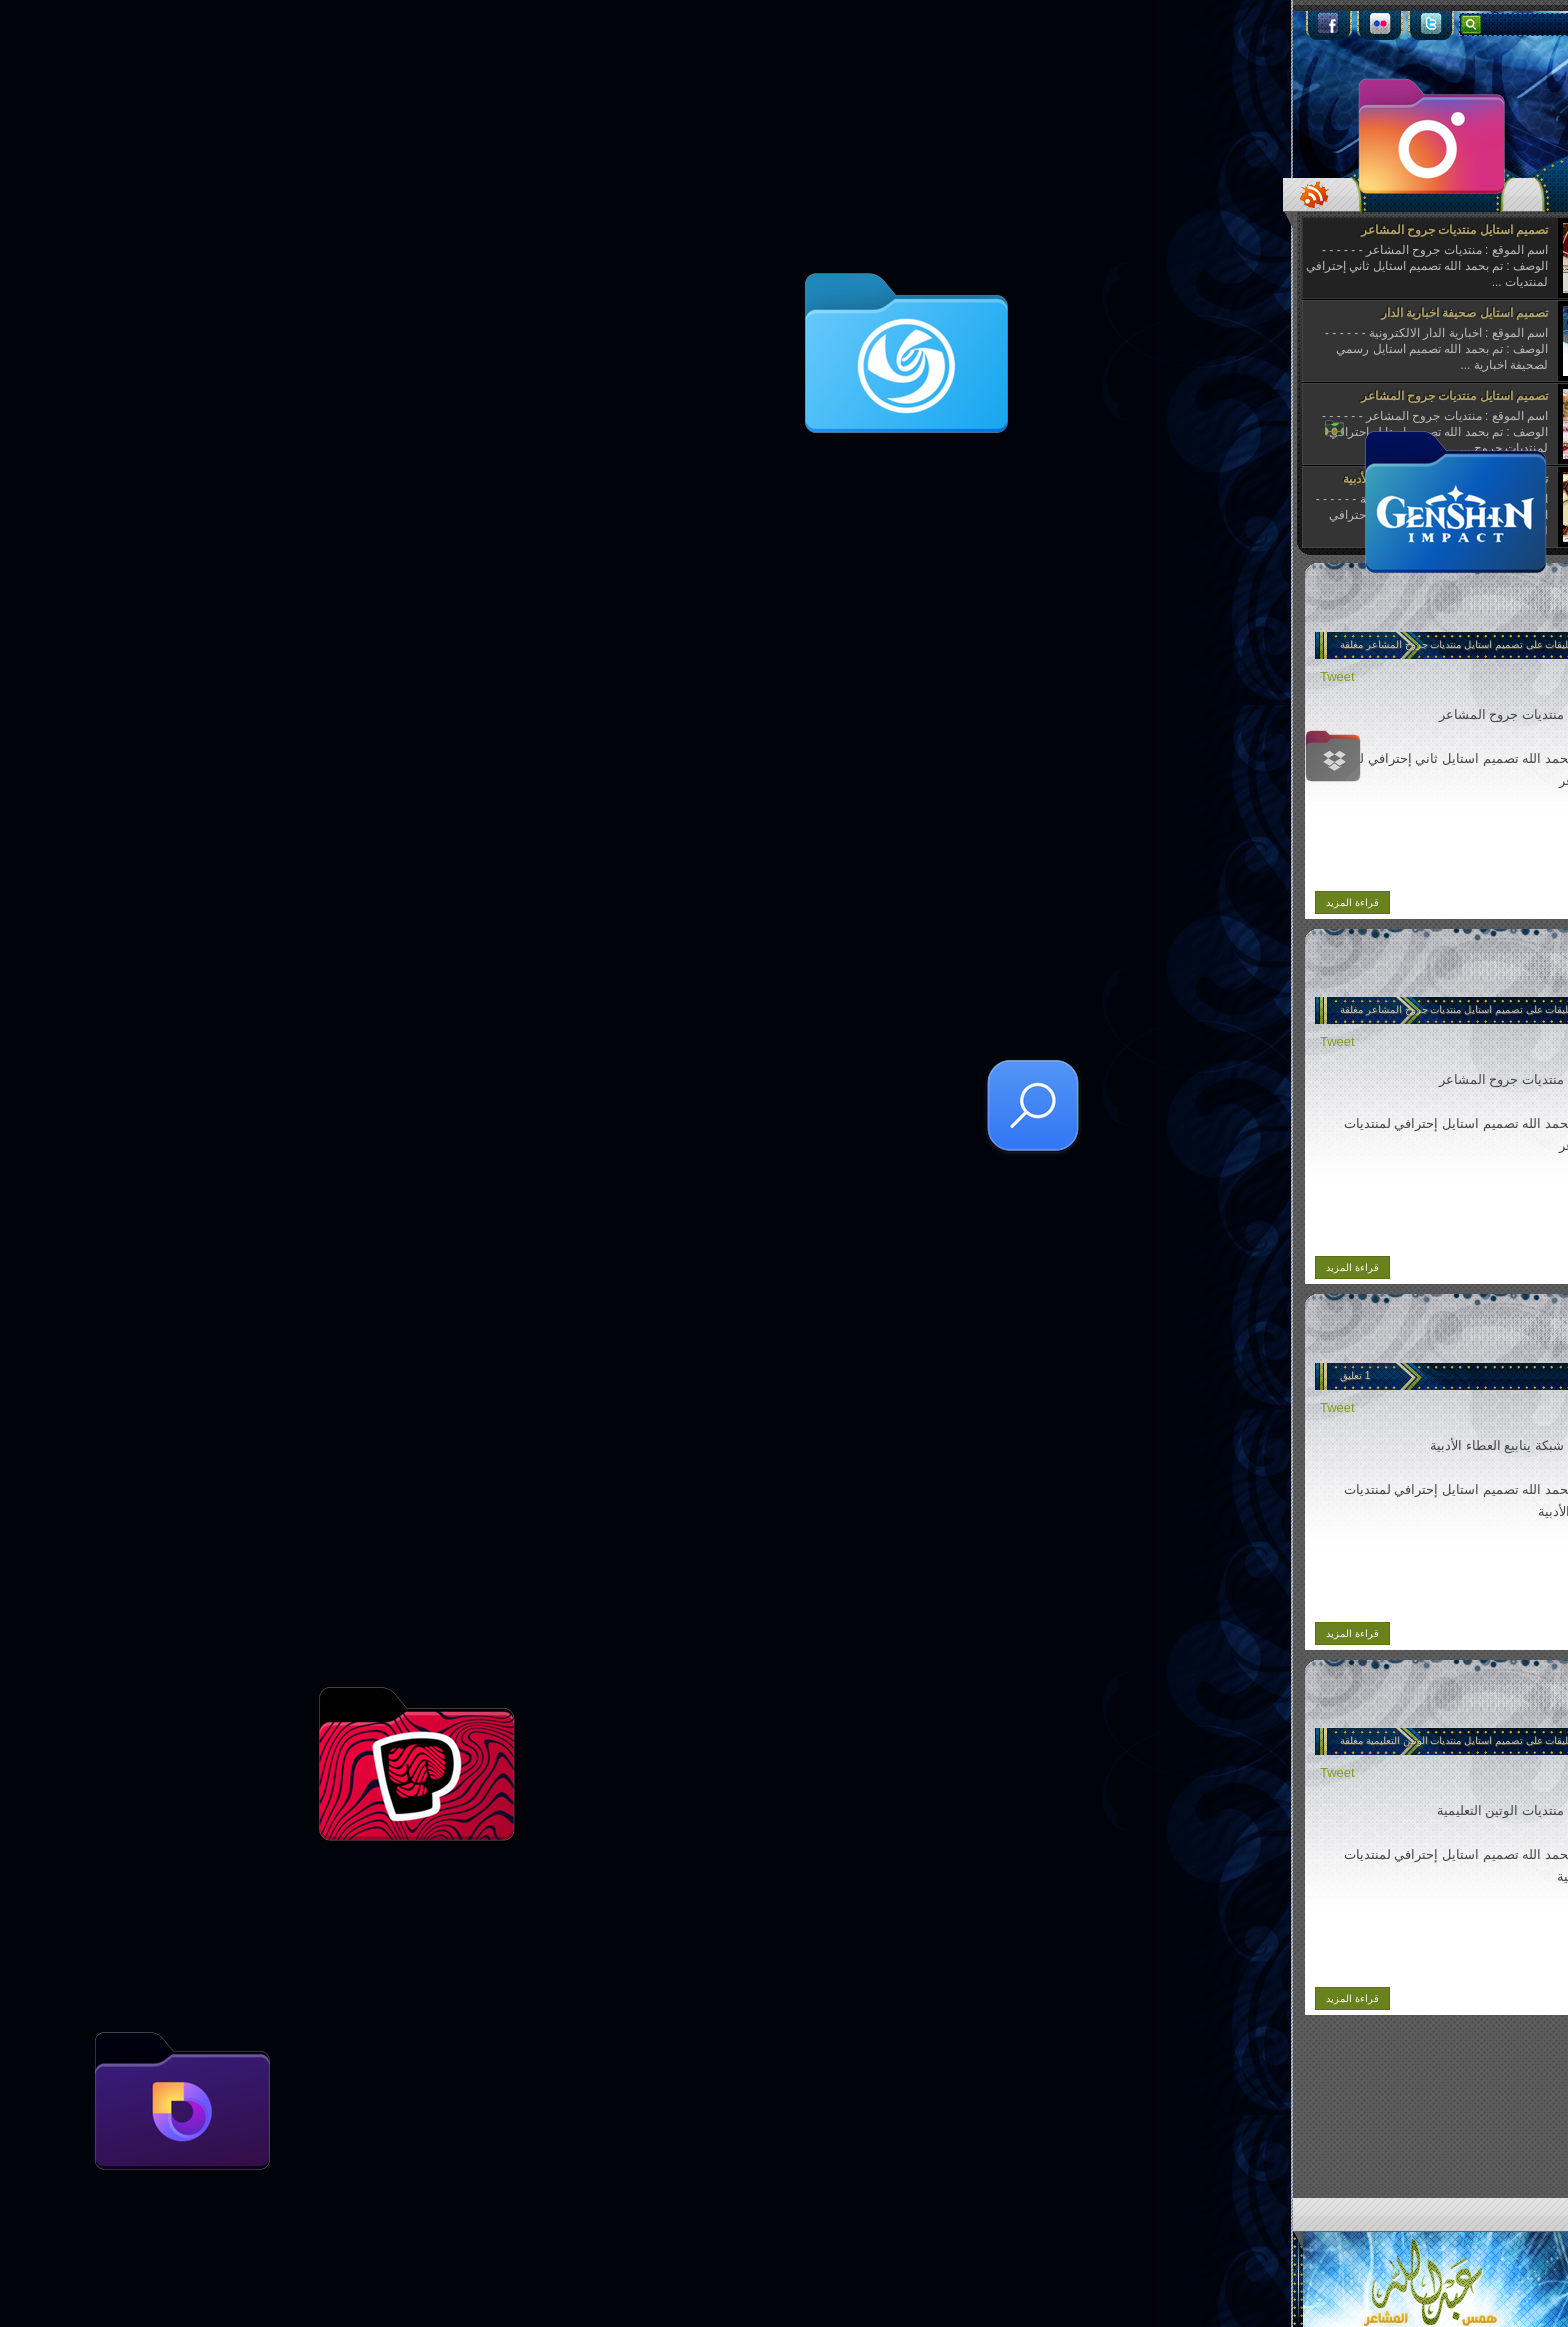  Describe the element at coordinates (905, 358) in the screenshot. I see `open deepin OS system folder` at that location.